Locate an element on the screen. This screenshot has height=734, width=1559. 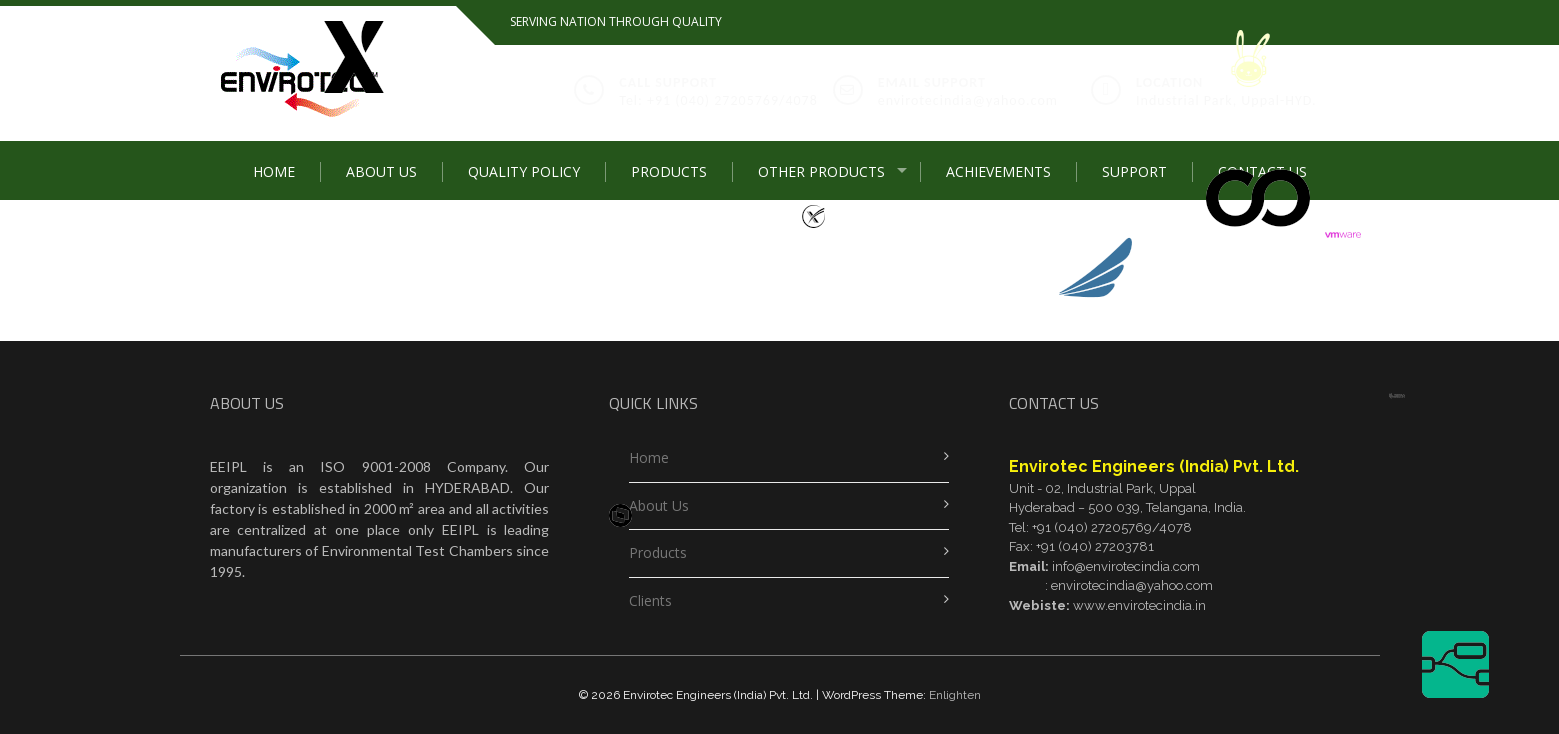
visit gitconnected developer portfolio platform is located at coordinates (1258, 198).